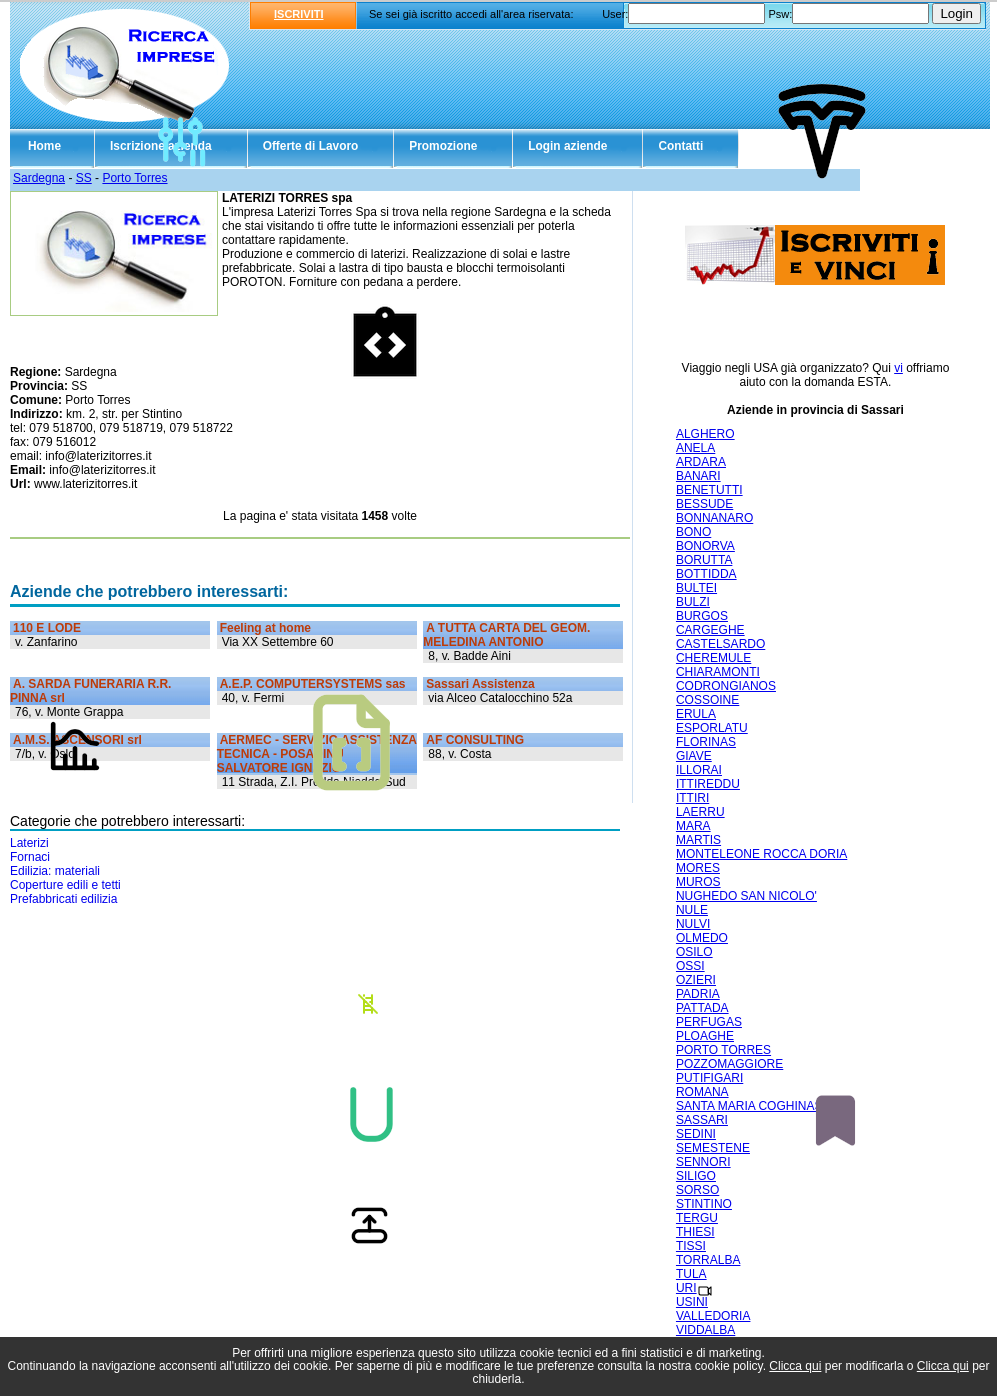 The height and width of the screenshot is (1396, 997). What do you see at coordinates (368, 1004) in the screenshot?
I see `ladder access disabled or unavailable` at bounding box center [368, 1004].